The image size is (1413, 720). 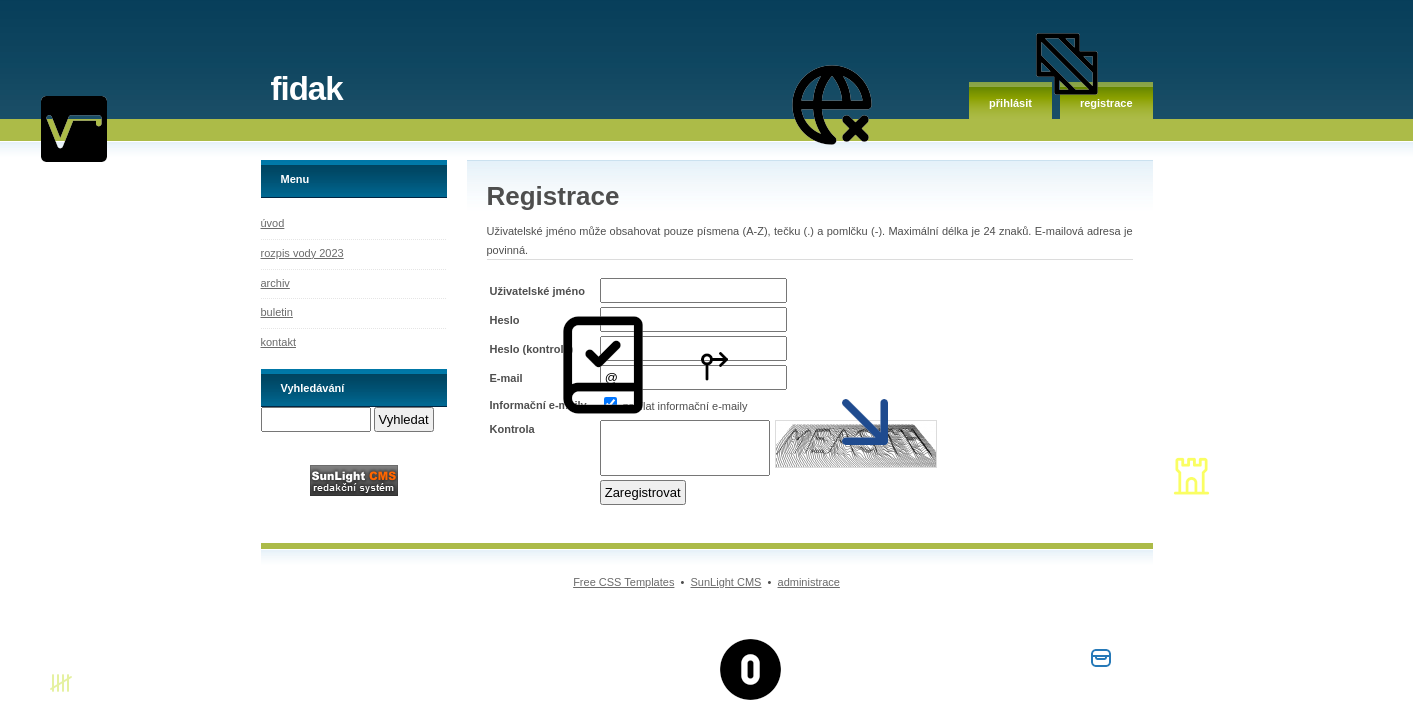 What do you see at coordinates (1191, 475) in the screenshot?
I see `access castle or fortress-themed content` at bounding box center [1191, 475].